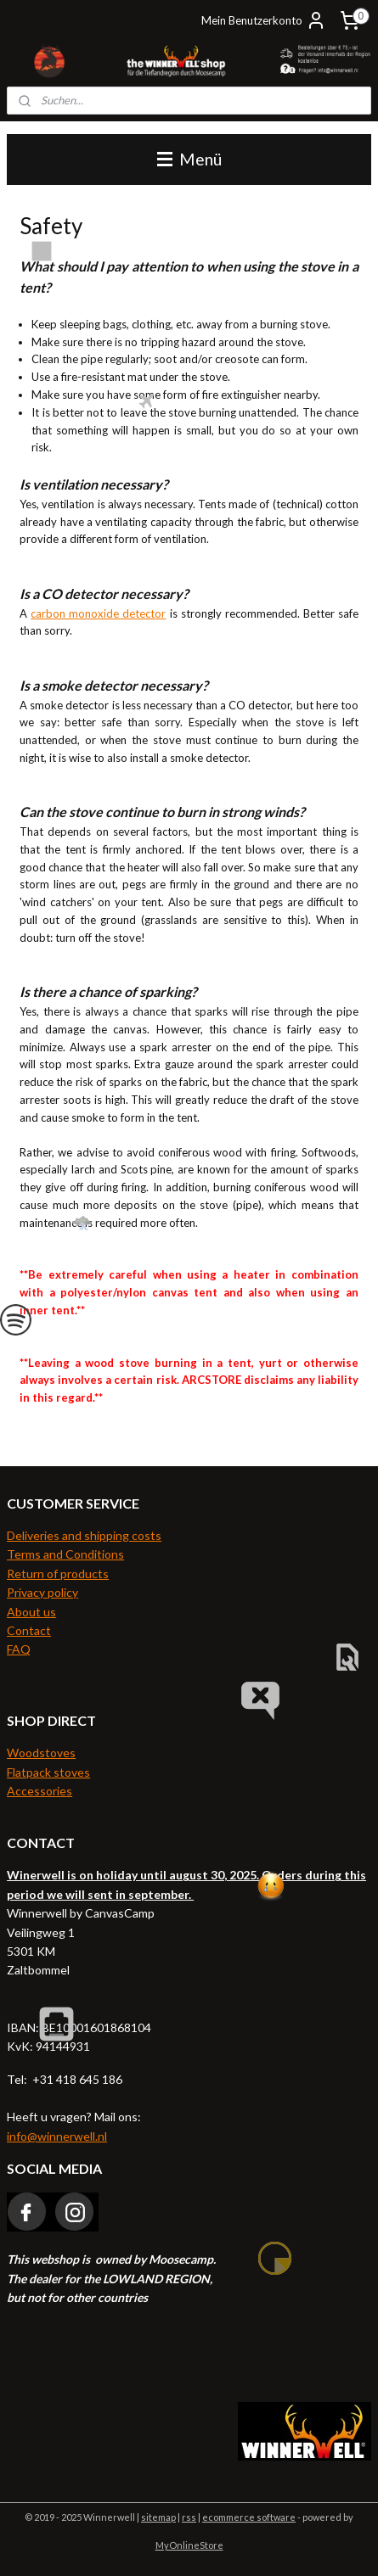 The width and height of the screenshot is (378, 2576). Describe the element at coordinates (146, 401) in the screenshot. I see `indicates airplane mode is enabled` at that location.